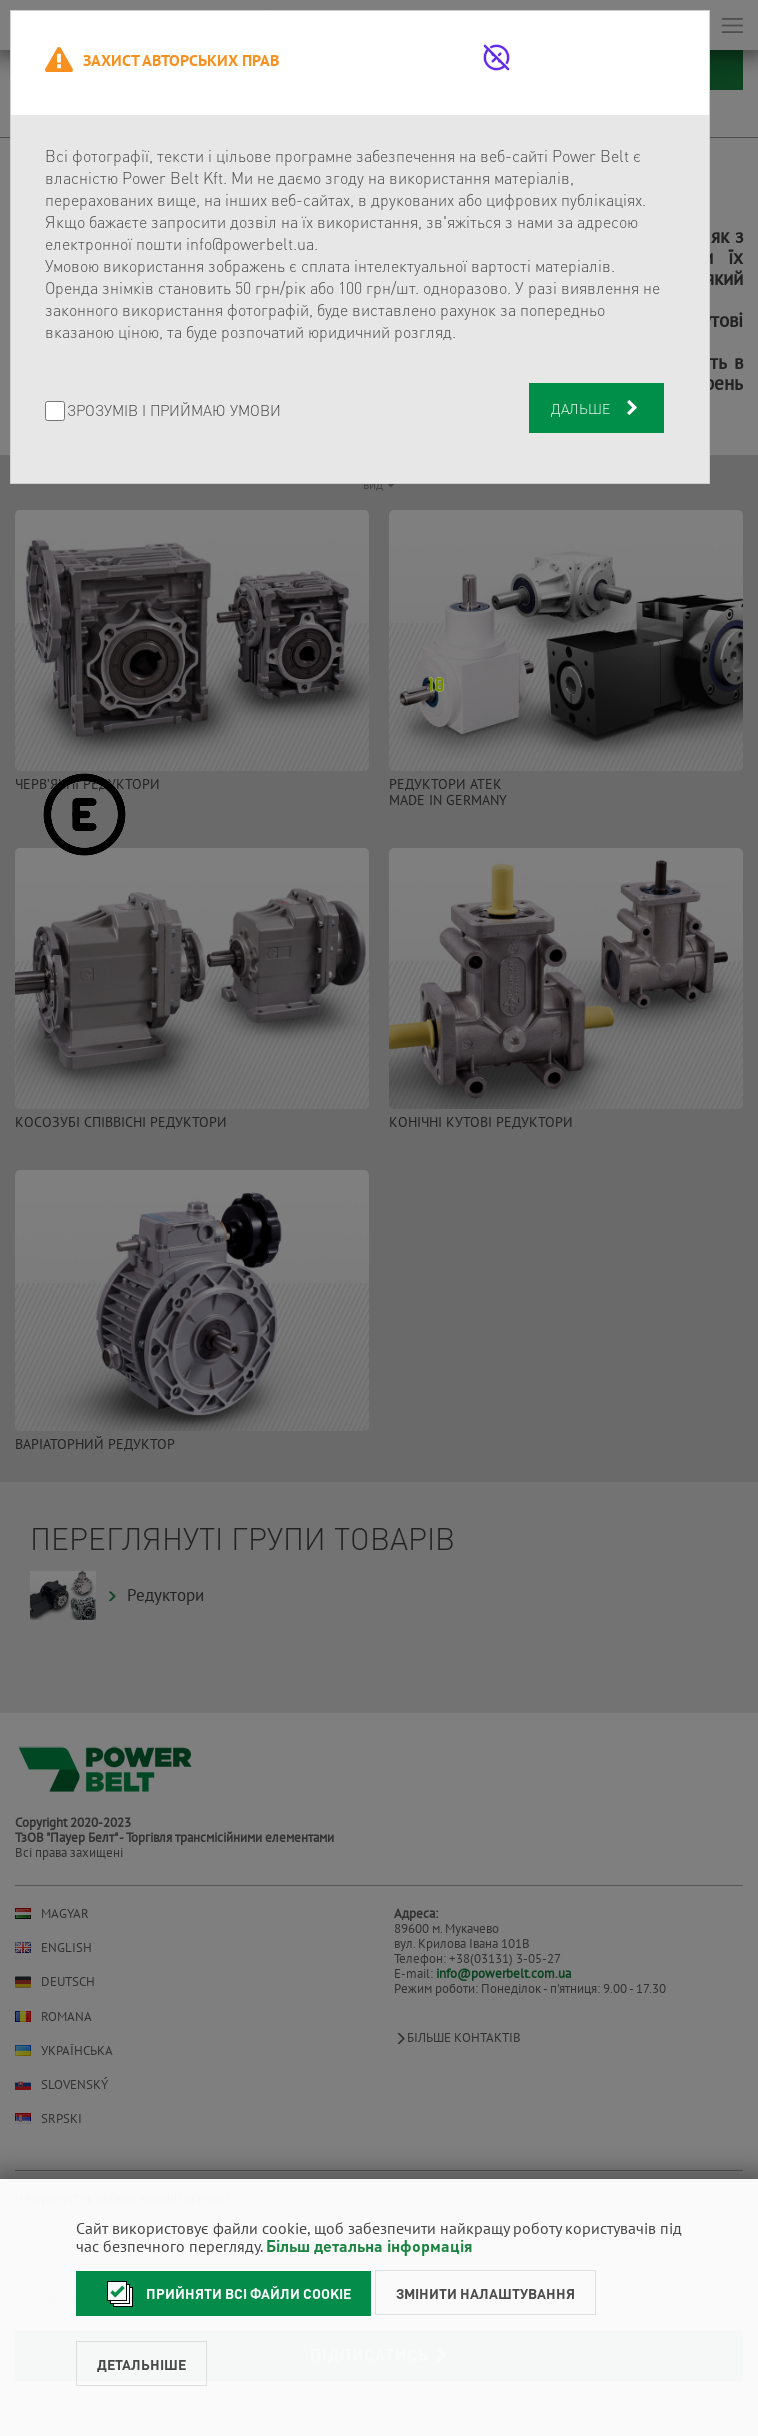  Describe the element at coordinates (84, 814) in the screenshot. I see `indicates east direction on a map or compass` at that location.